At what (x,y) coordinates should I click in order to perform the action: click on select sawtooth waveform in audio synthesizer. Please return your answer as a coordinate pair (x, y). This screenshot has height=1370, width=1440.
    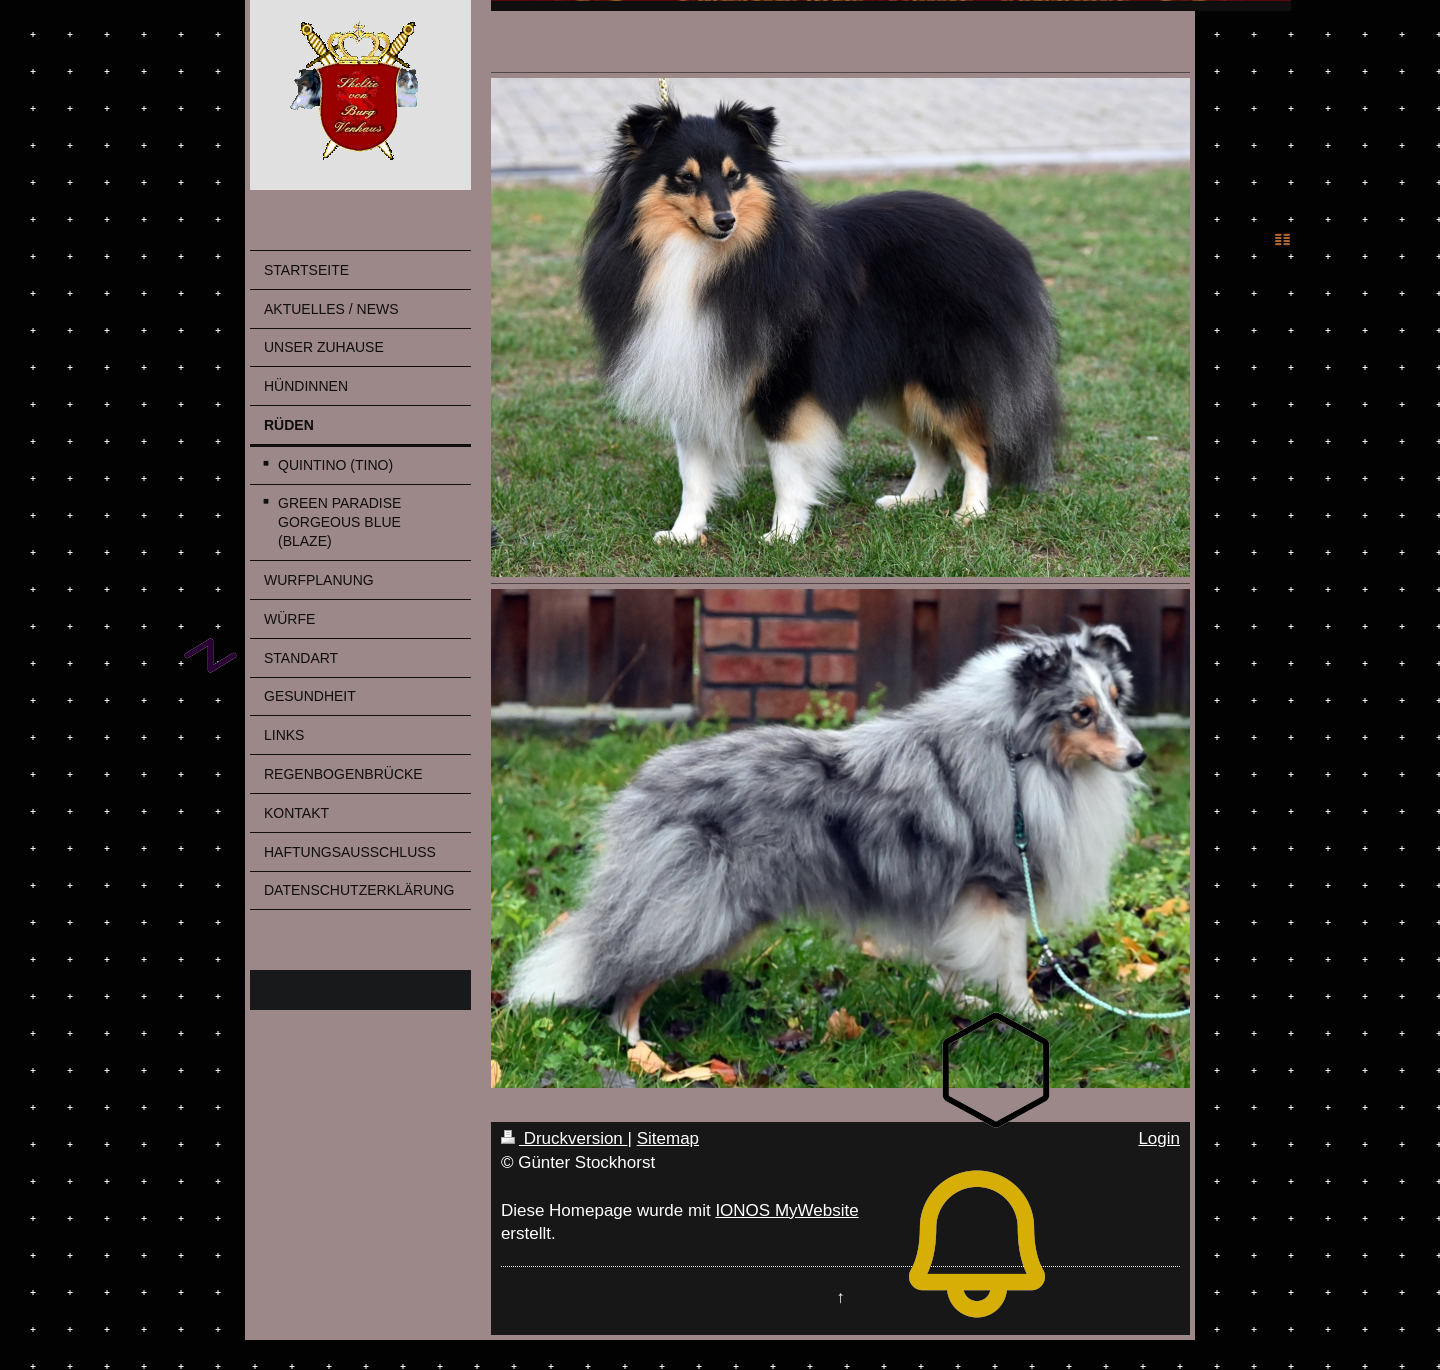
    Looking at the image, I should click on (210, 655).